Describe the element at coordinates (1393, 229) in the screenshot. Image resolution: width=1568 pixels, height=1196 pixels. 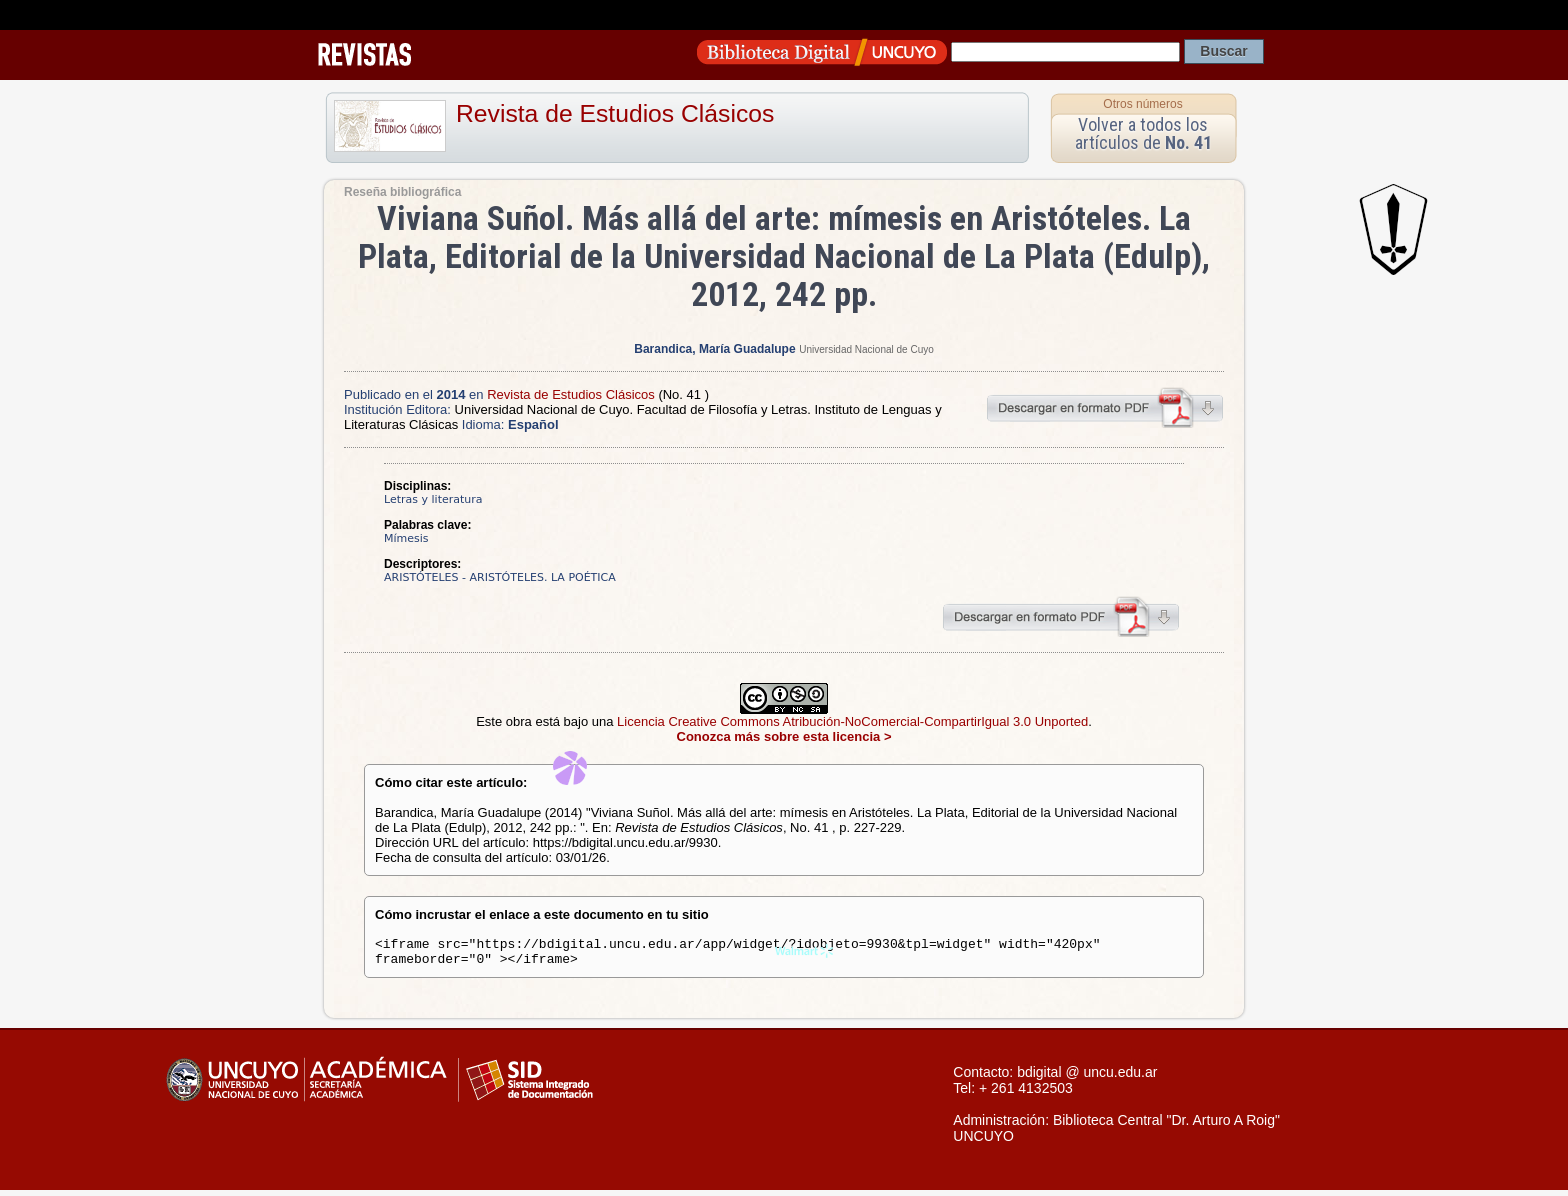
I see `launch heroic games launcher` at that location.